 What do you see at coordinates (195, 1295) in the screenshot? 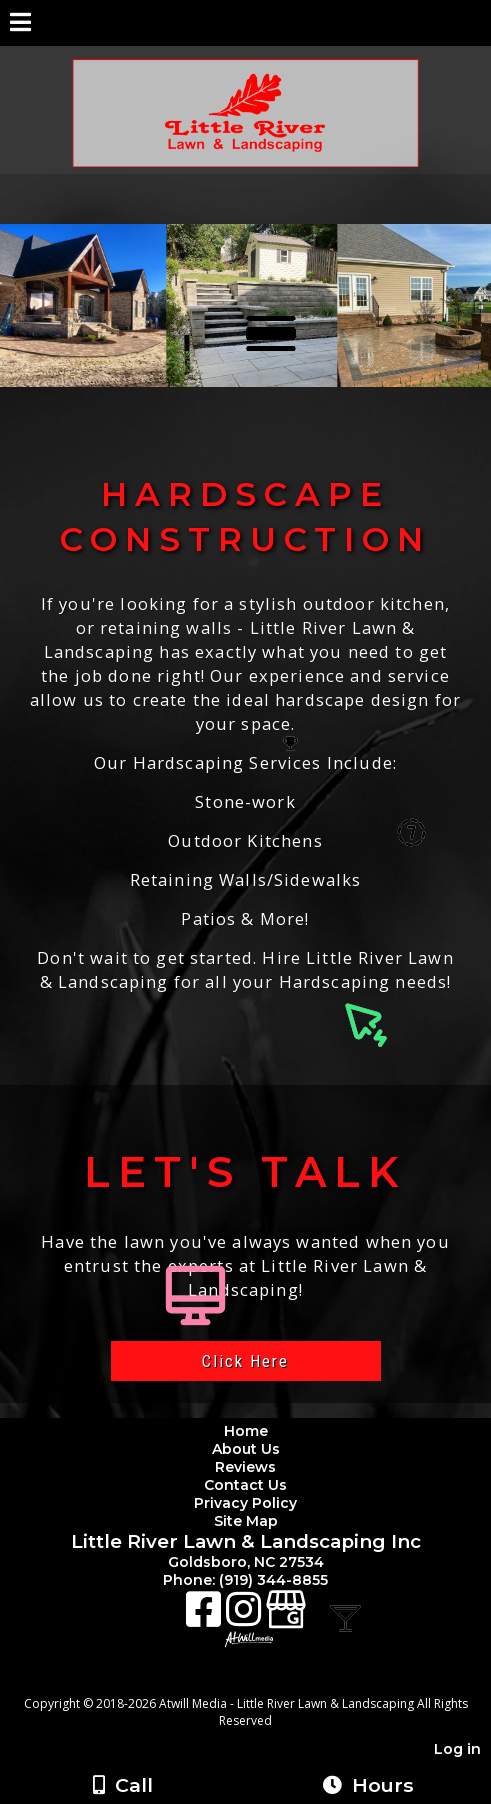
I see `view on desktop display` at bounding box center [195, 1295].